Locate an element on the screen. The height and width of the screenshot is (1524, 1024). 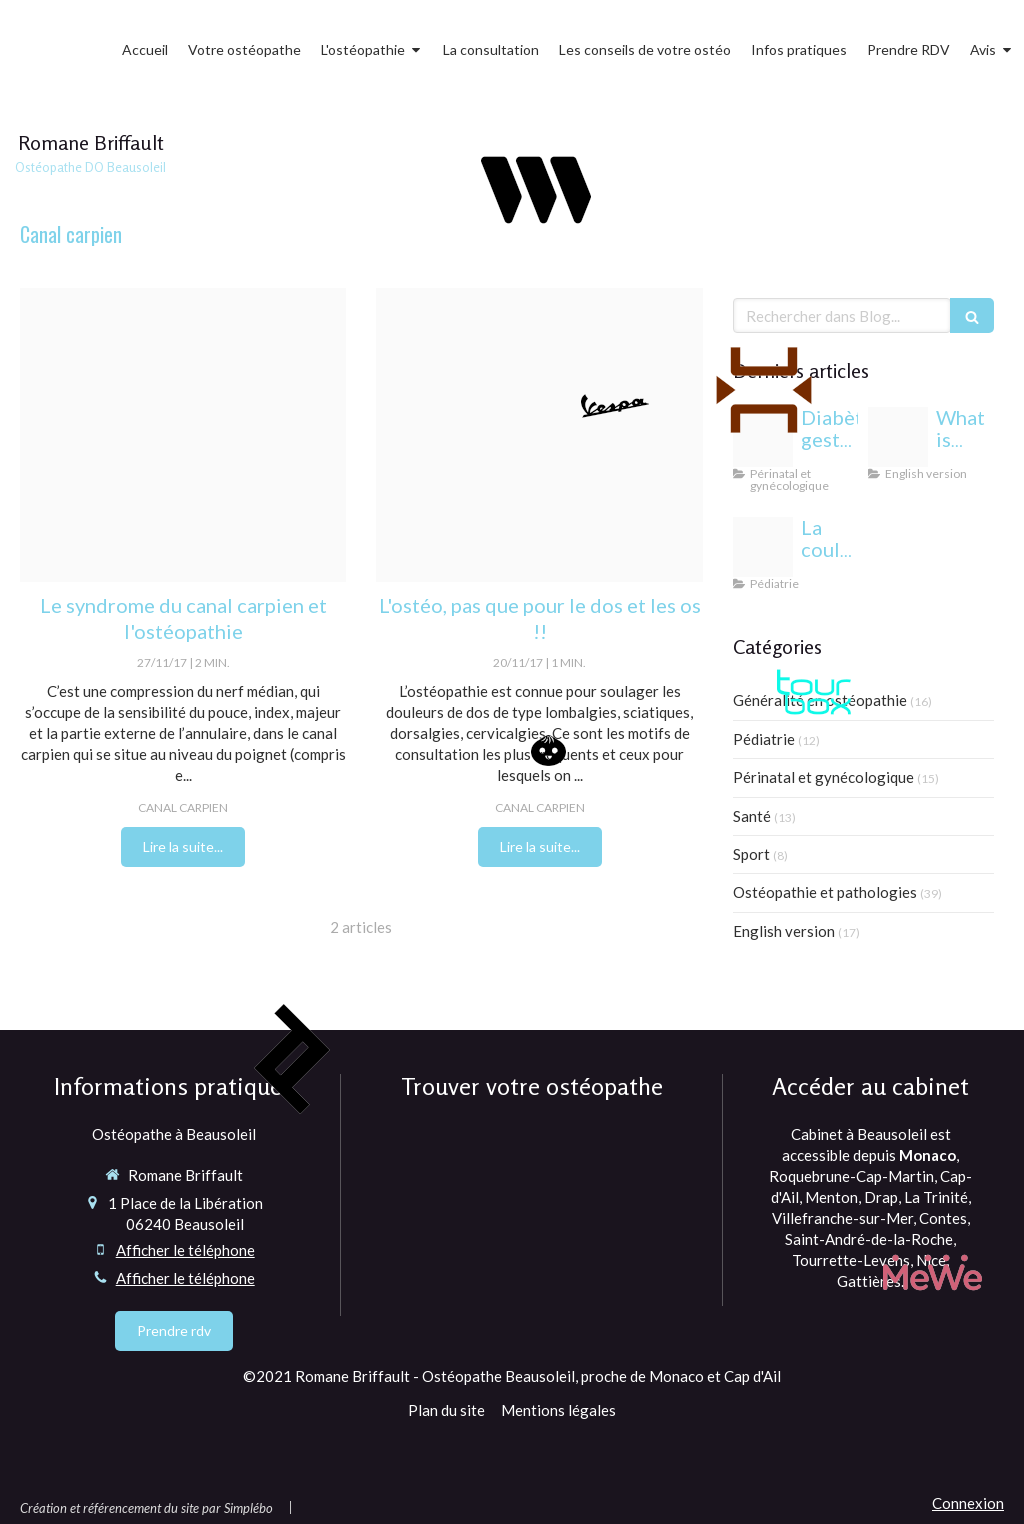
insert a page break or section divider is located at coordinates (764, 390).